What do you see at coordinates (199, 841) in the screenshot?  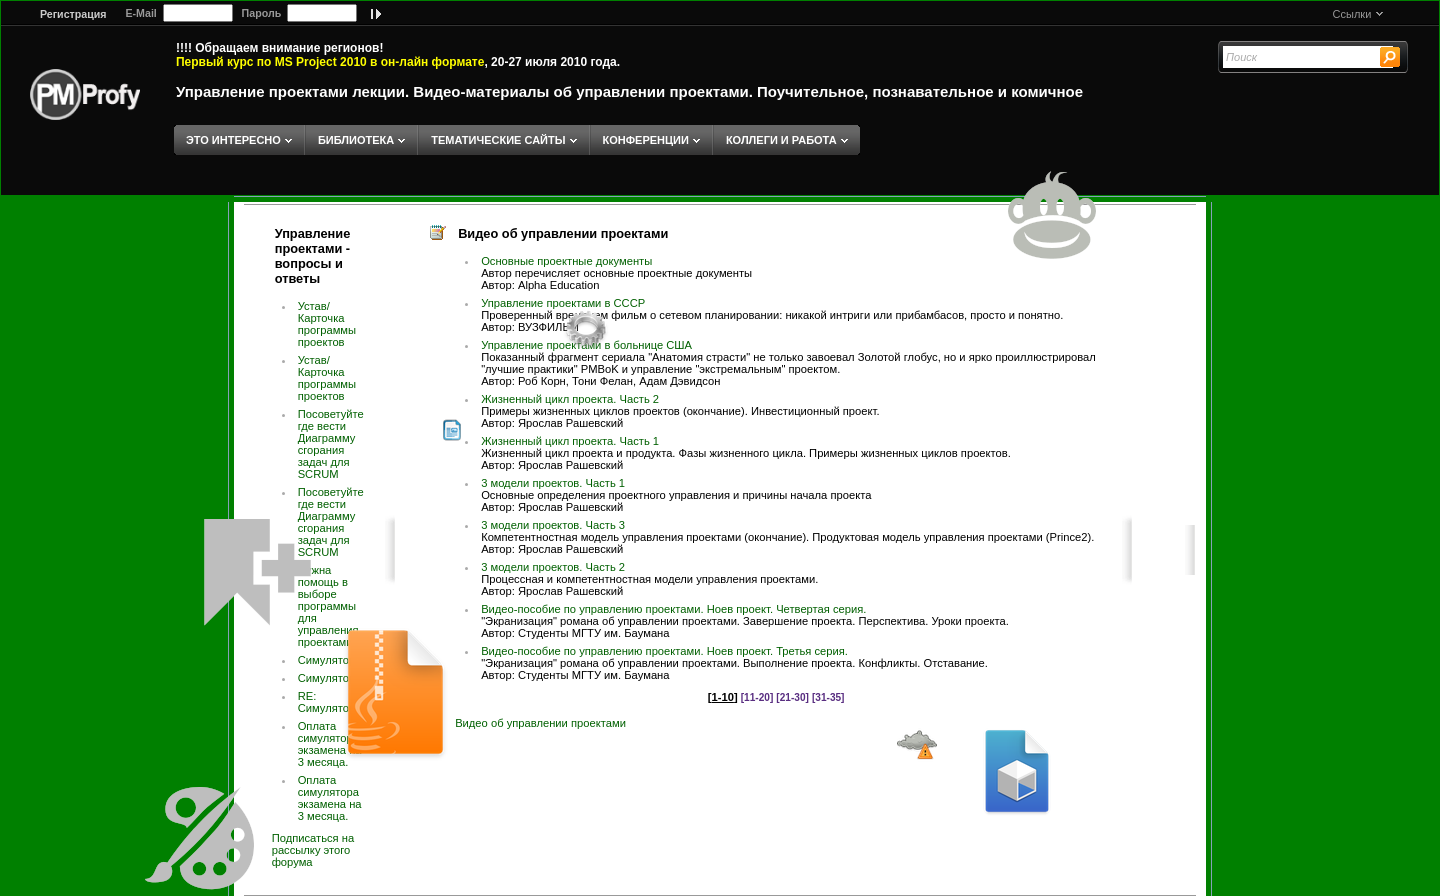 I see `open graphics or drawing applications` at bounding box center [199, 841].